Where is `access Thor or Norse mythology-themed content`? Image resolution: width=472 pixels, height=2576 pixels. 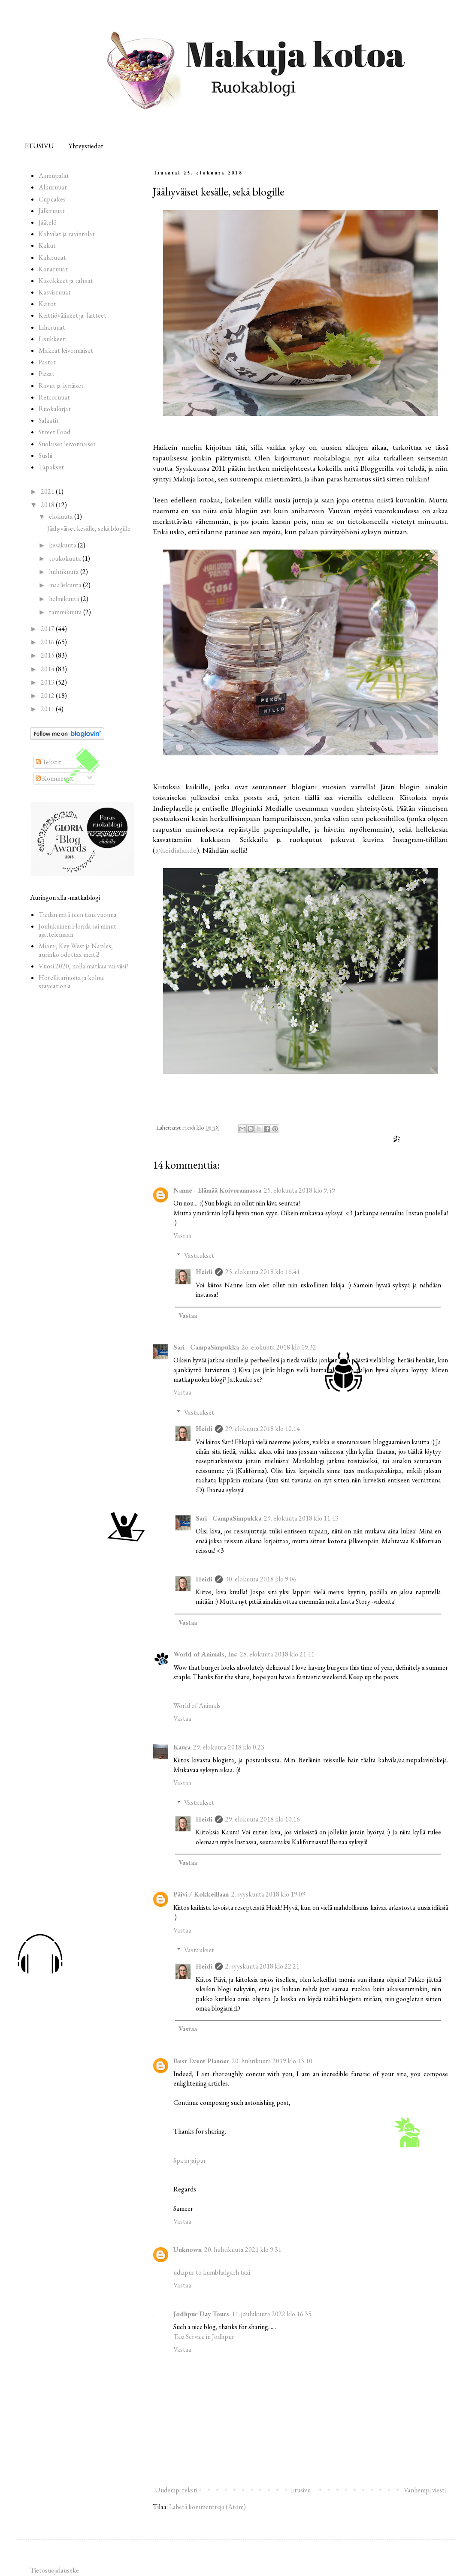 access Thor or Norse mythology-themed content is located at coordinates (82, 766).